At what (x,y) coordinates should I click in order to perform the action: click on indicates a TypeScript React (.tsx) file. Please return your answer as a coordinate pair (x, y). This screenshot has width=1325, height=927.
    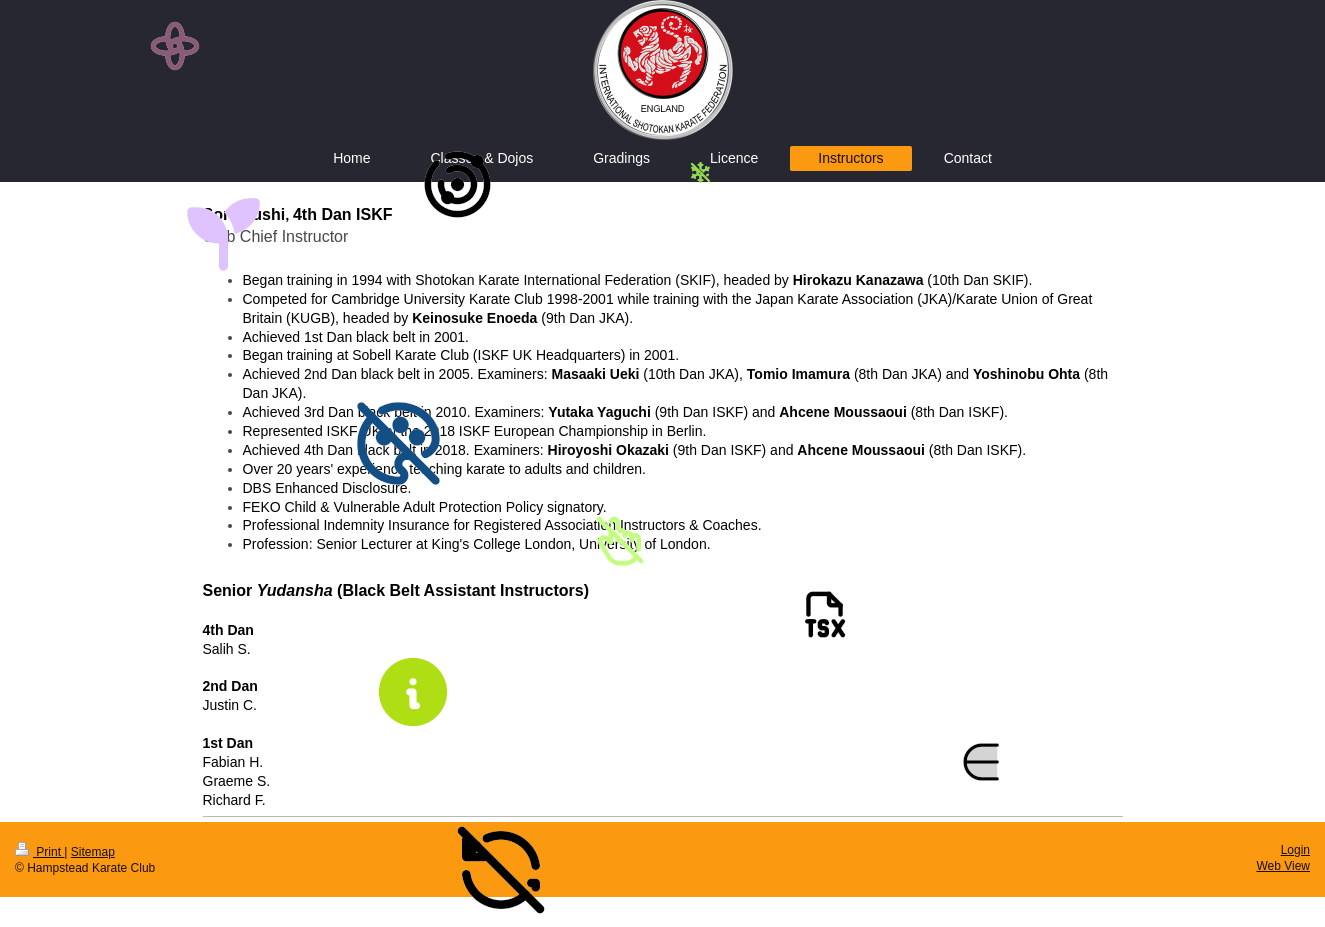
    Looking at the image, I should click on (824, 614).